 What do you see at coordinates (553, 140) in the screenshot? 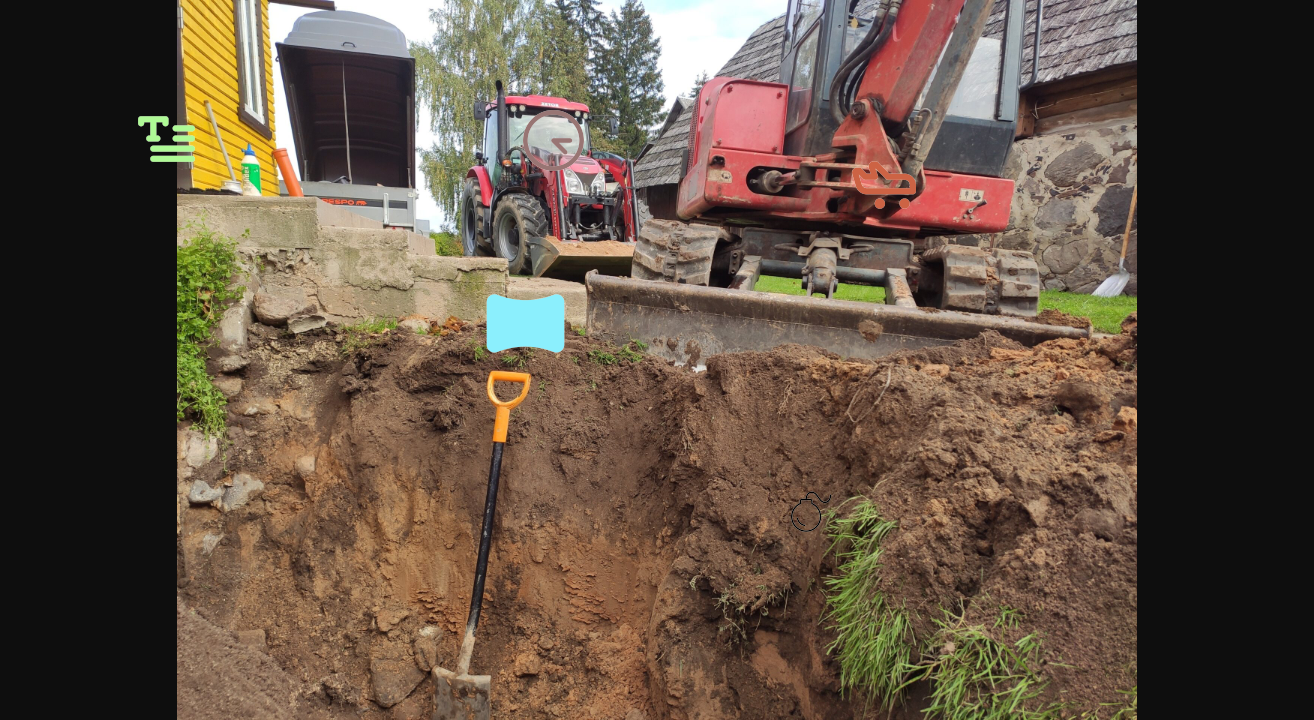
I see `indicates afternoon time or schedule` at bounding box center [553, 140].